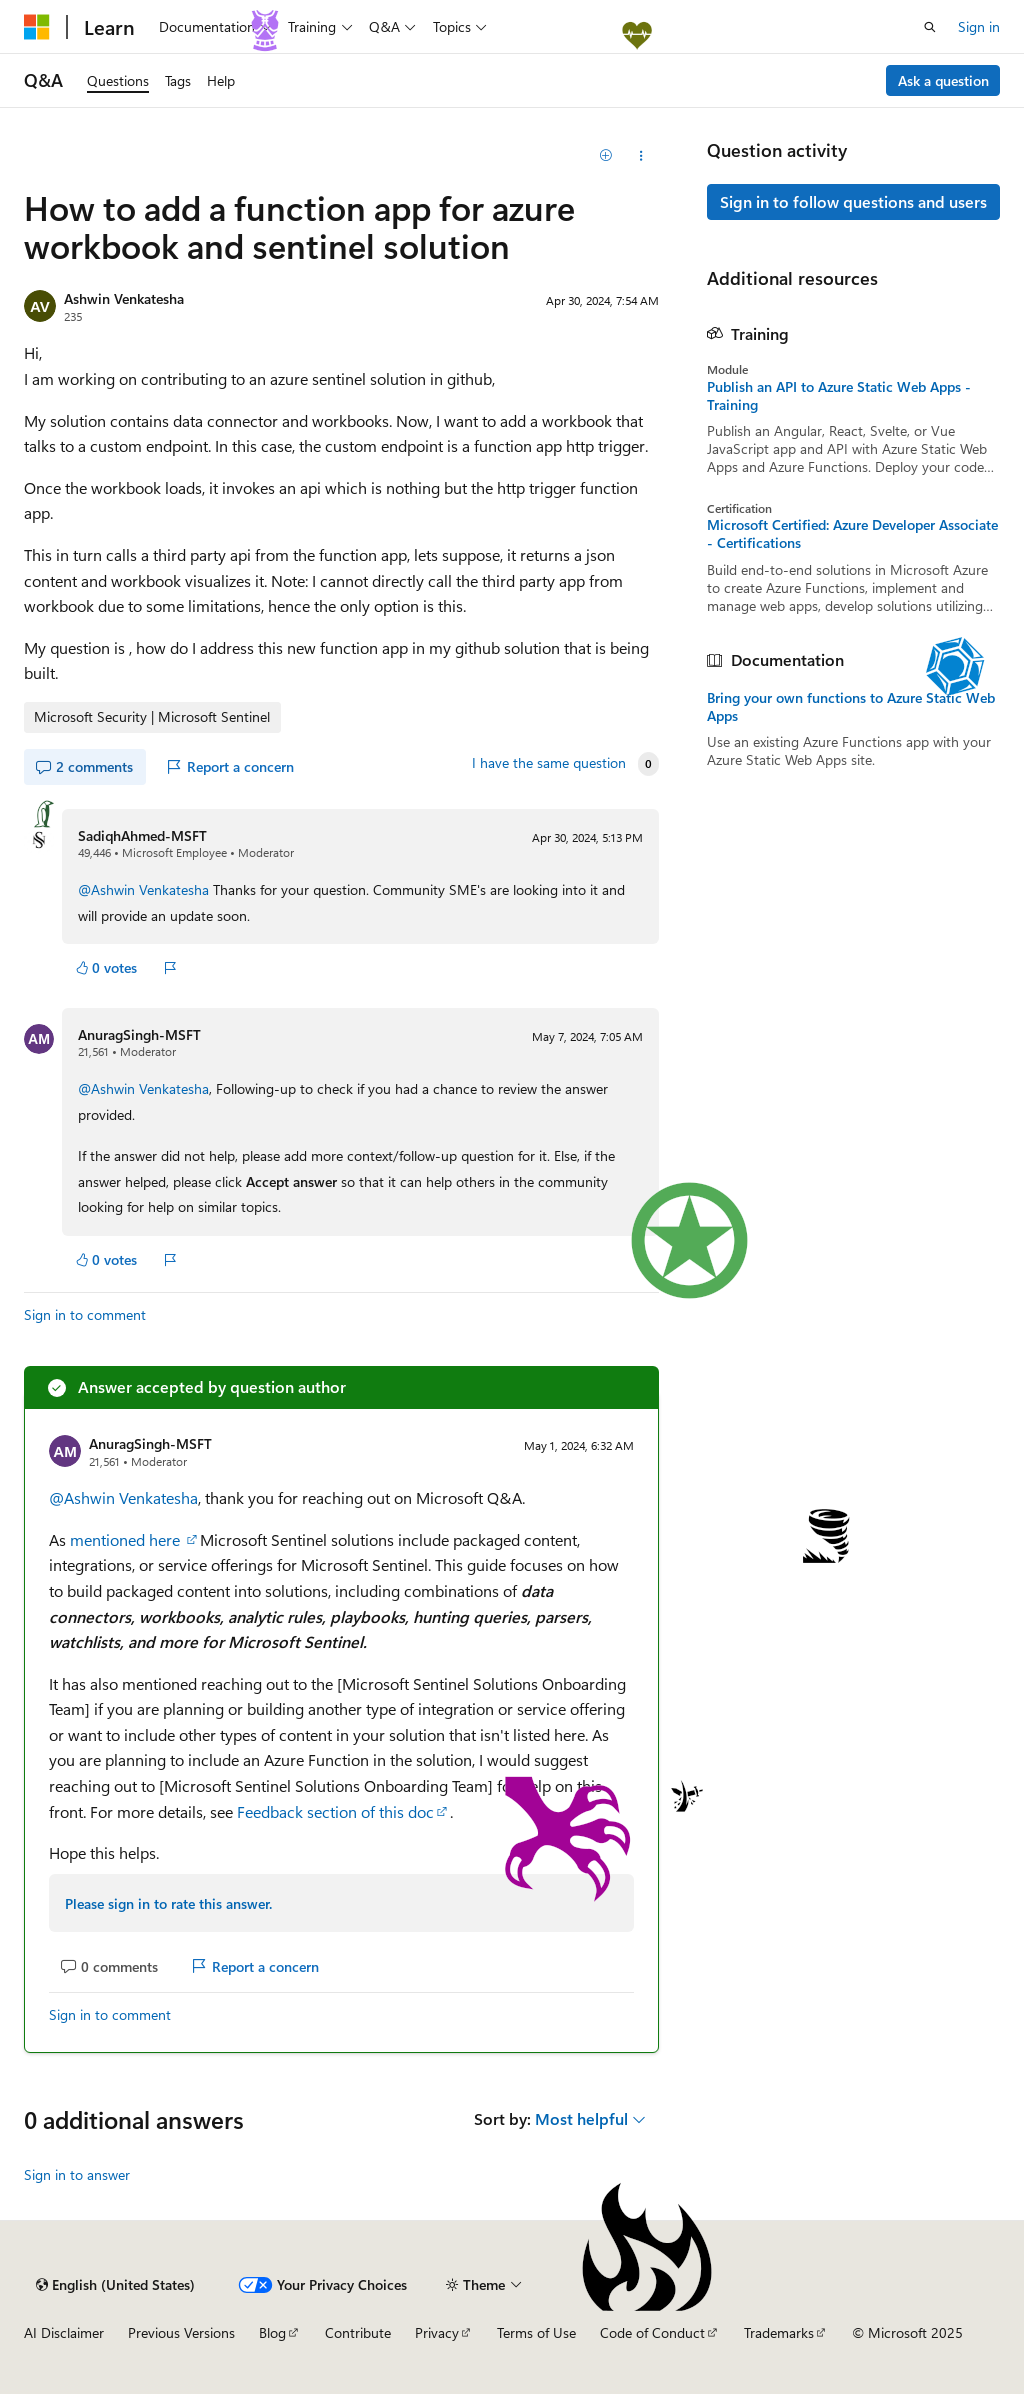 The height and width of the screenshot is (2394, 1024). I want to click on equip leather armor to your character, so click(265, 30).